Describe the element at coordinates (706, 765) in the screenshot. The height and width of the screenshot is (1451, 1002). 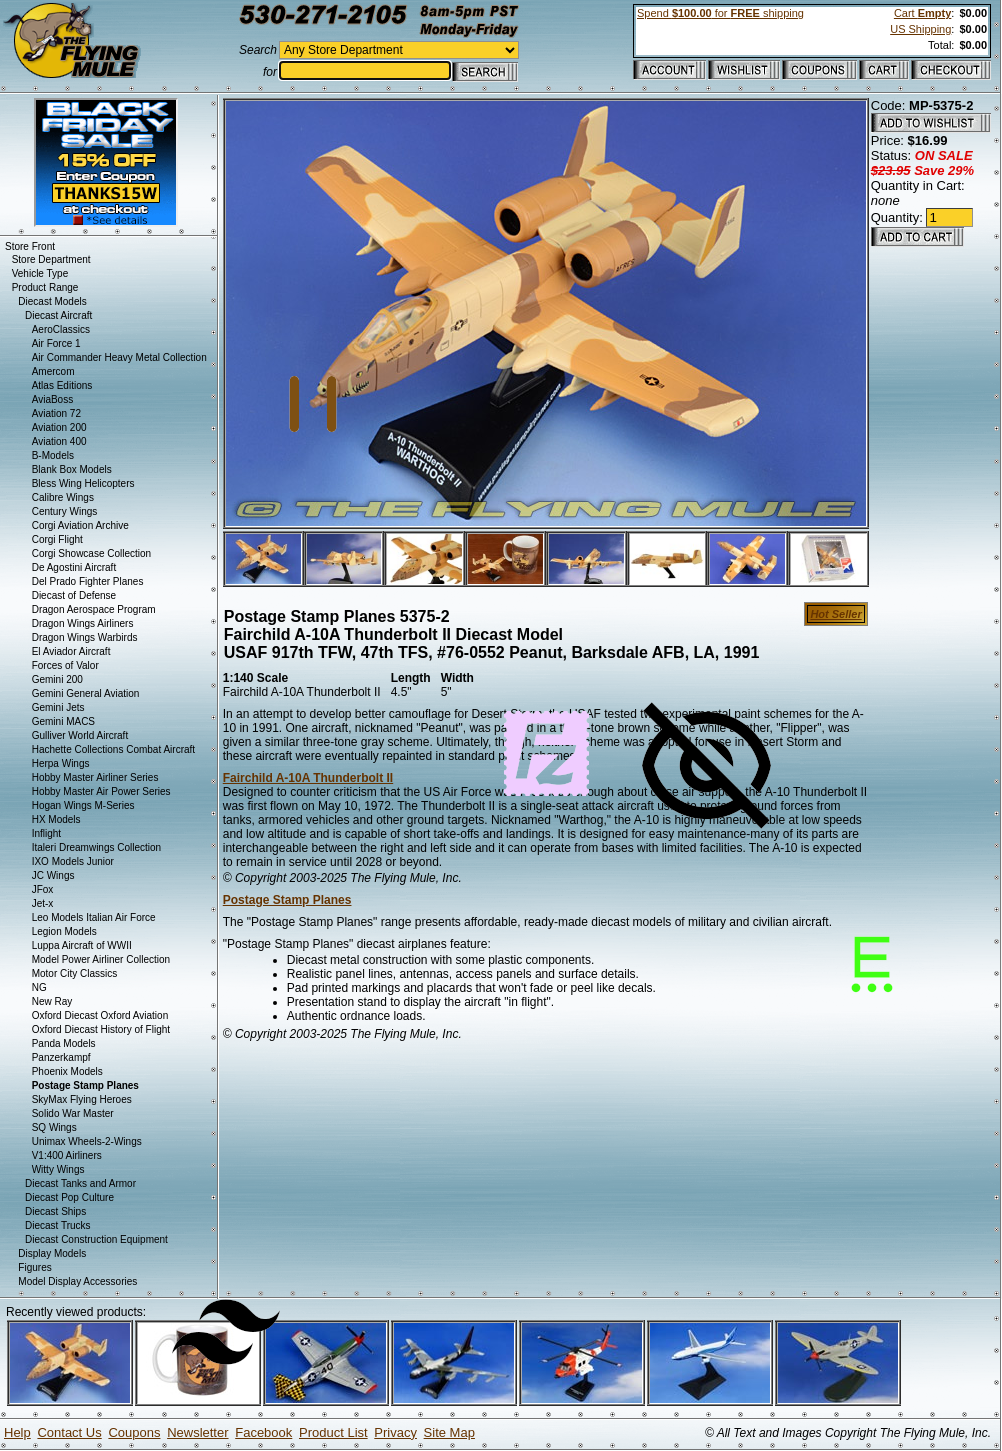
I see `hide password or sensitive content` at that location.